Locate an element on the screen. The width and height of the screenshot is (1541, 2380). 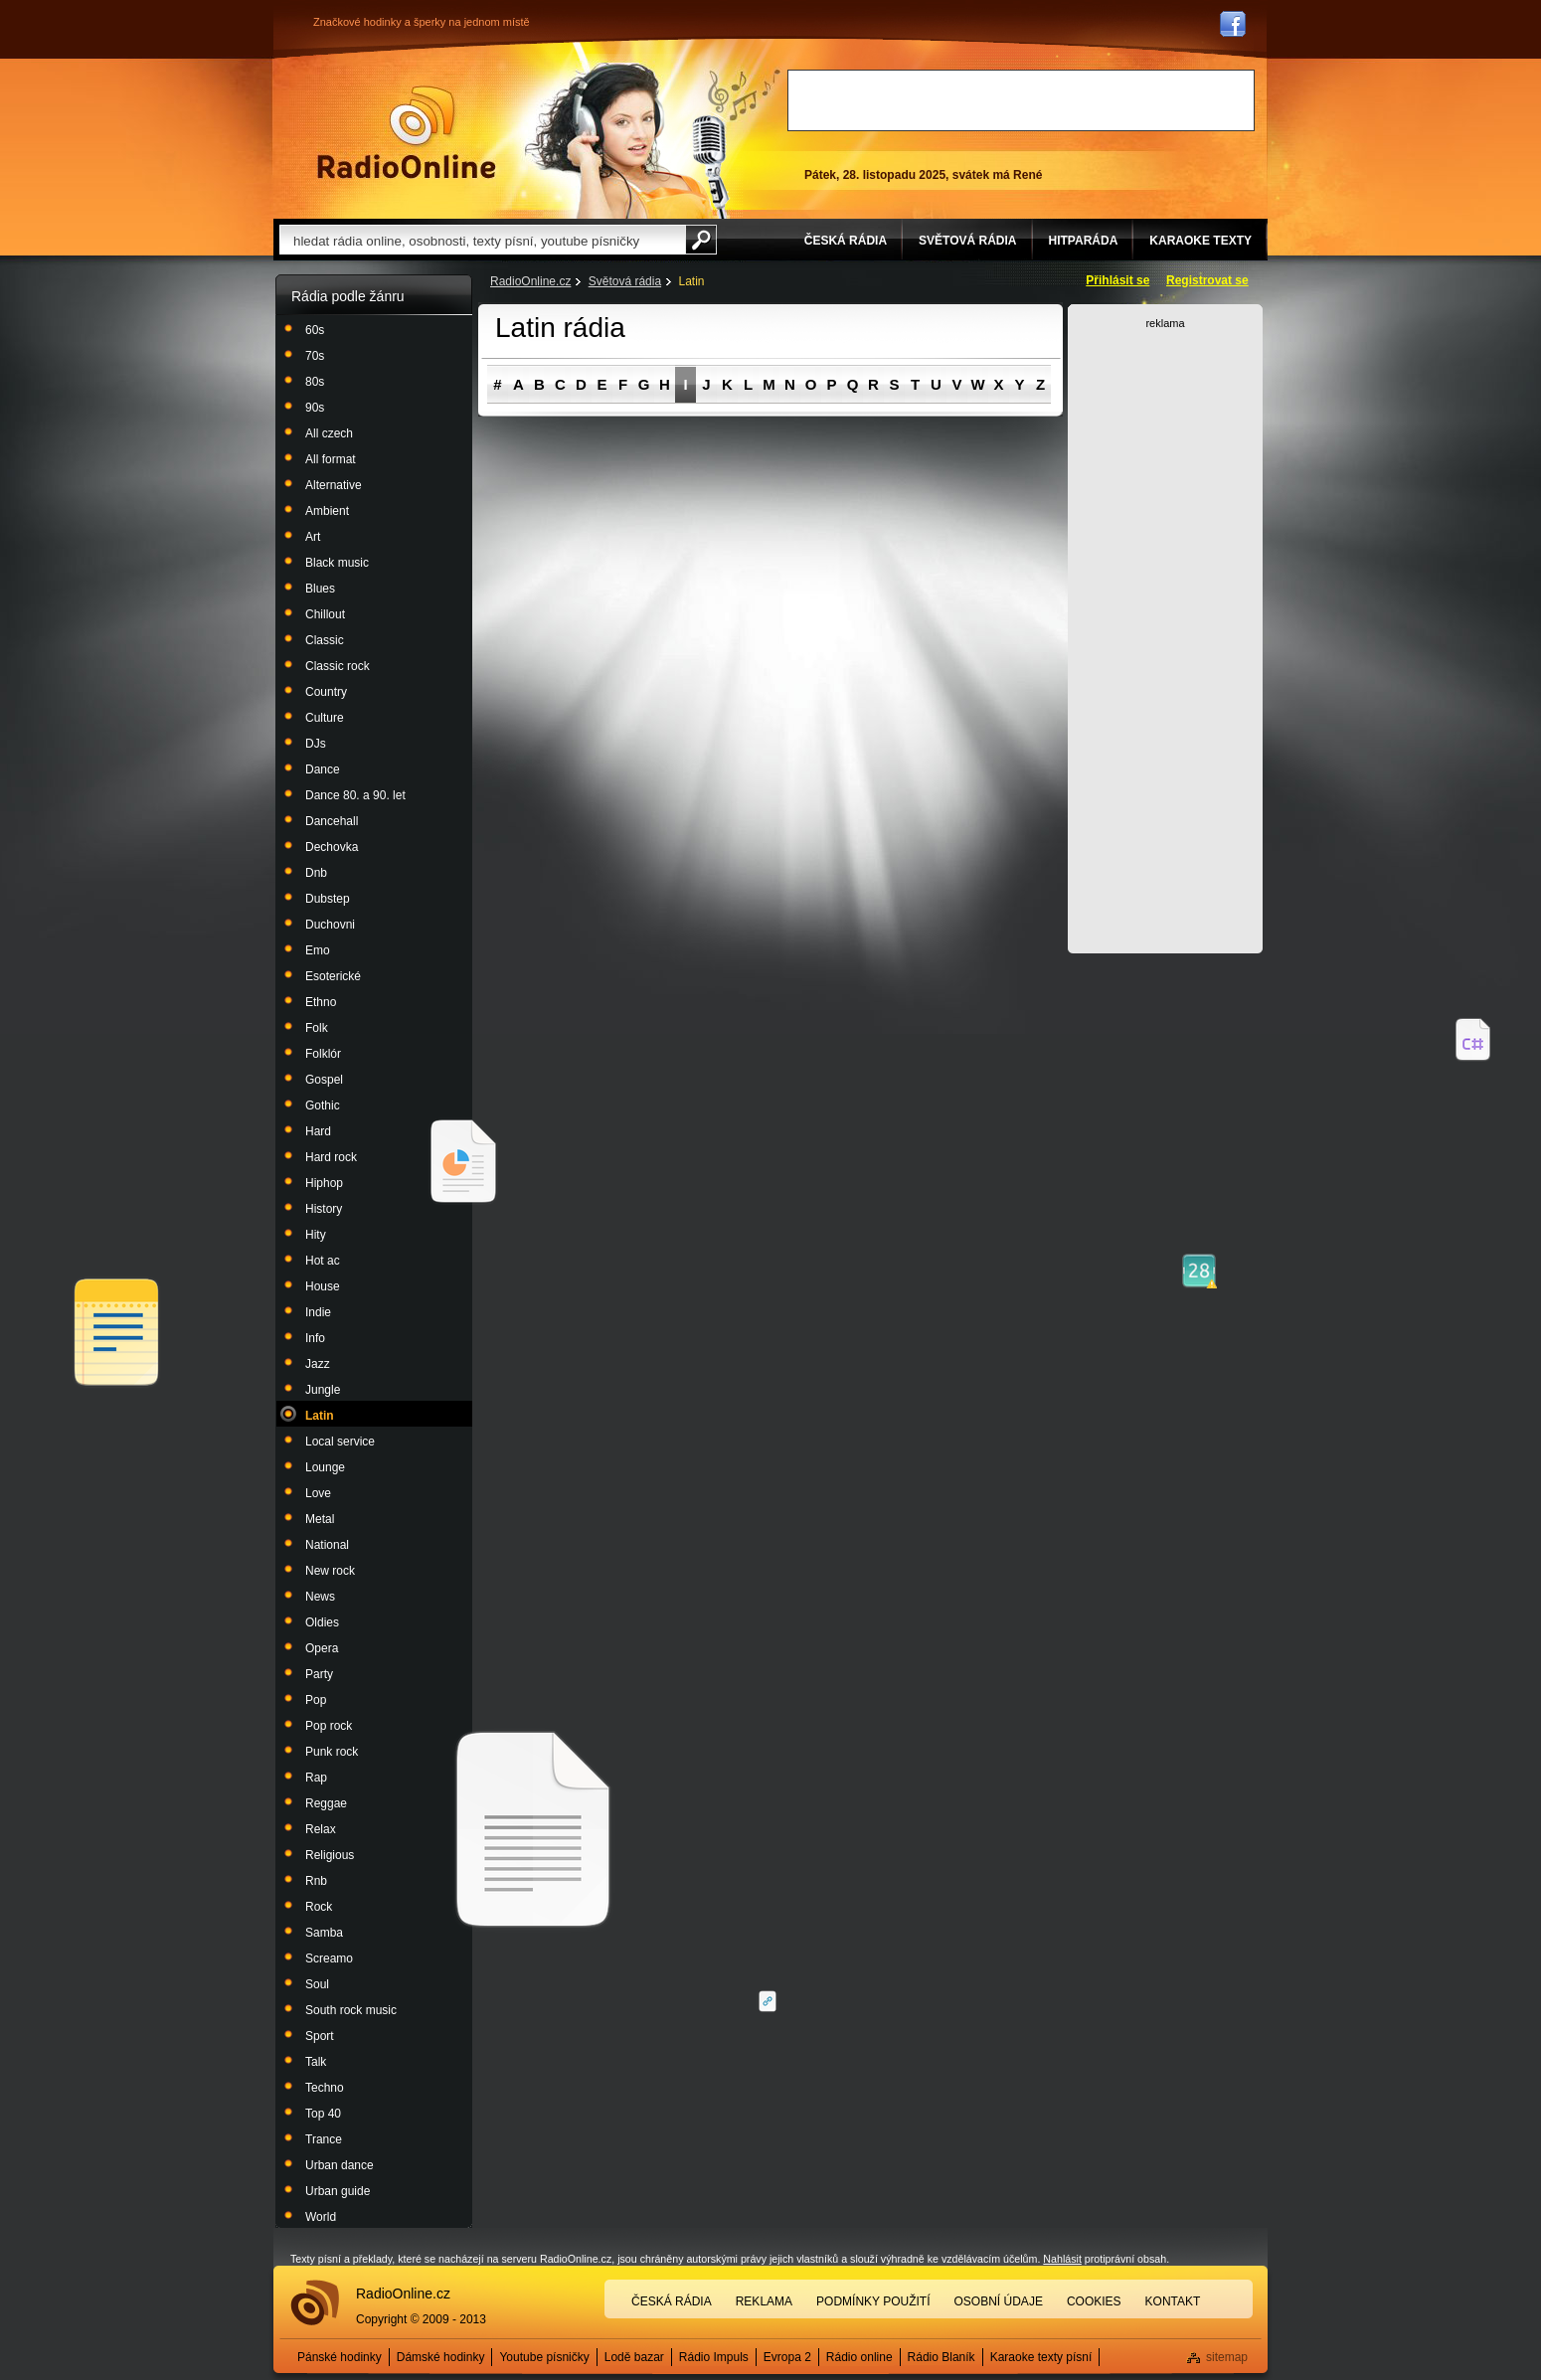
a windows internet shortcut file is located at coordinates (768, 2001).